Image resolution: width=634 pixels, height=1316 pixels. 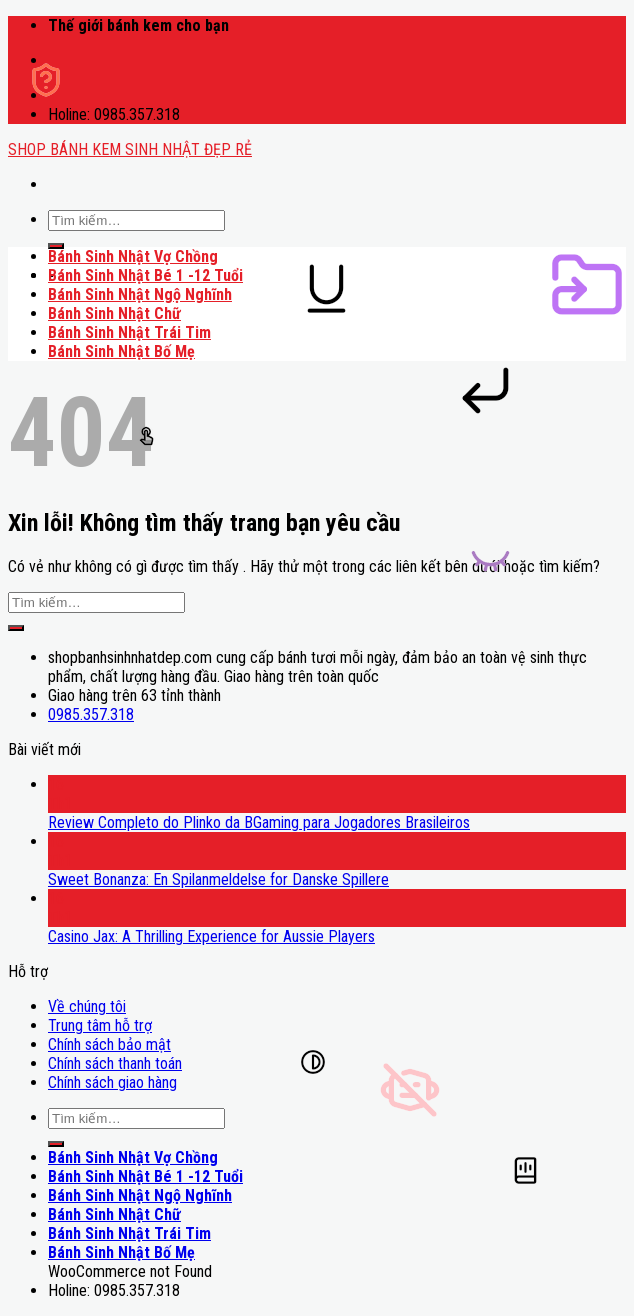 I want to click on tap to interact with touchscreen element, so click(x=146, y=436).